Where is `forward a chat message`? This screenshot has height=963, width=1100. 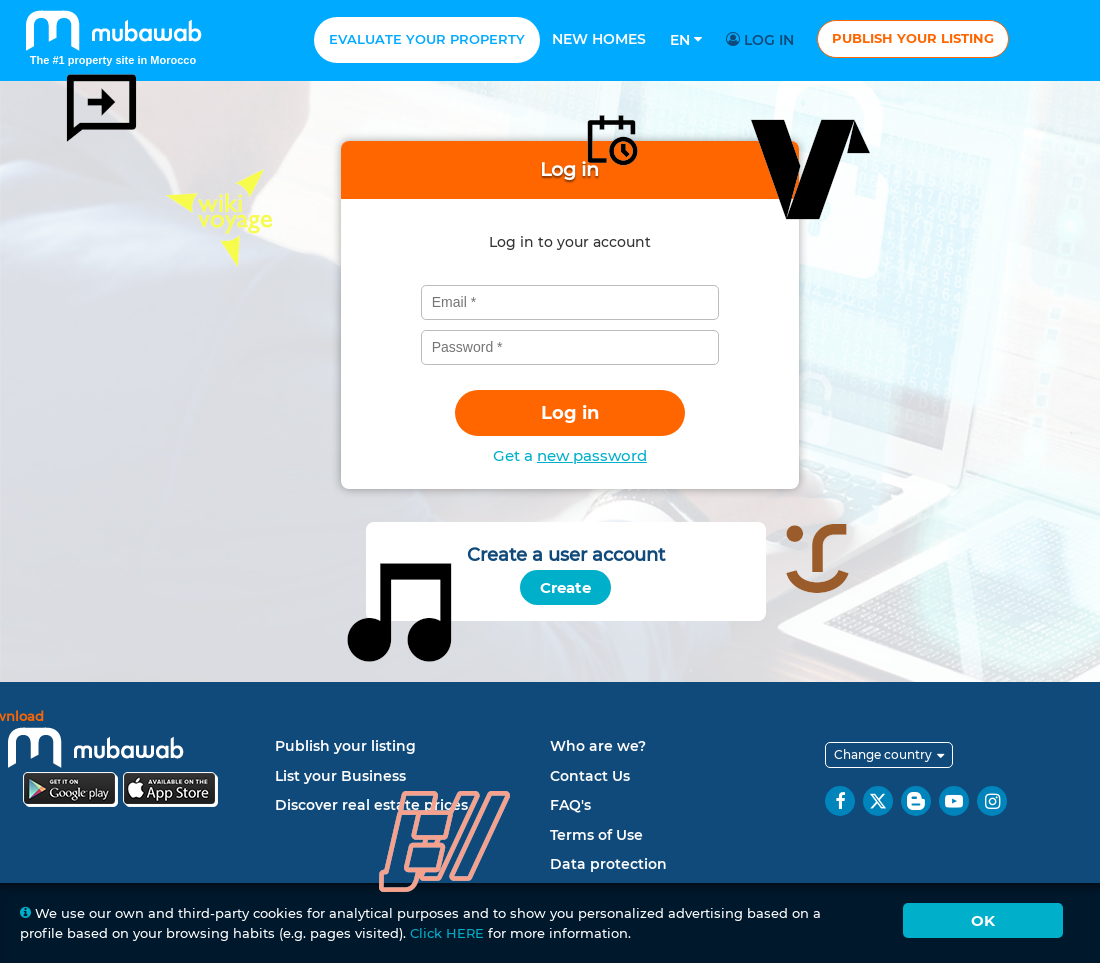 forward a chat message is located at coordinates (101, 105).